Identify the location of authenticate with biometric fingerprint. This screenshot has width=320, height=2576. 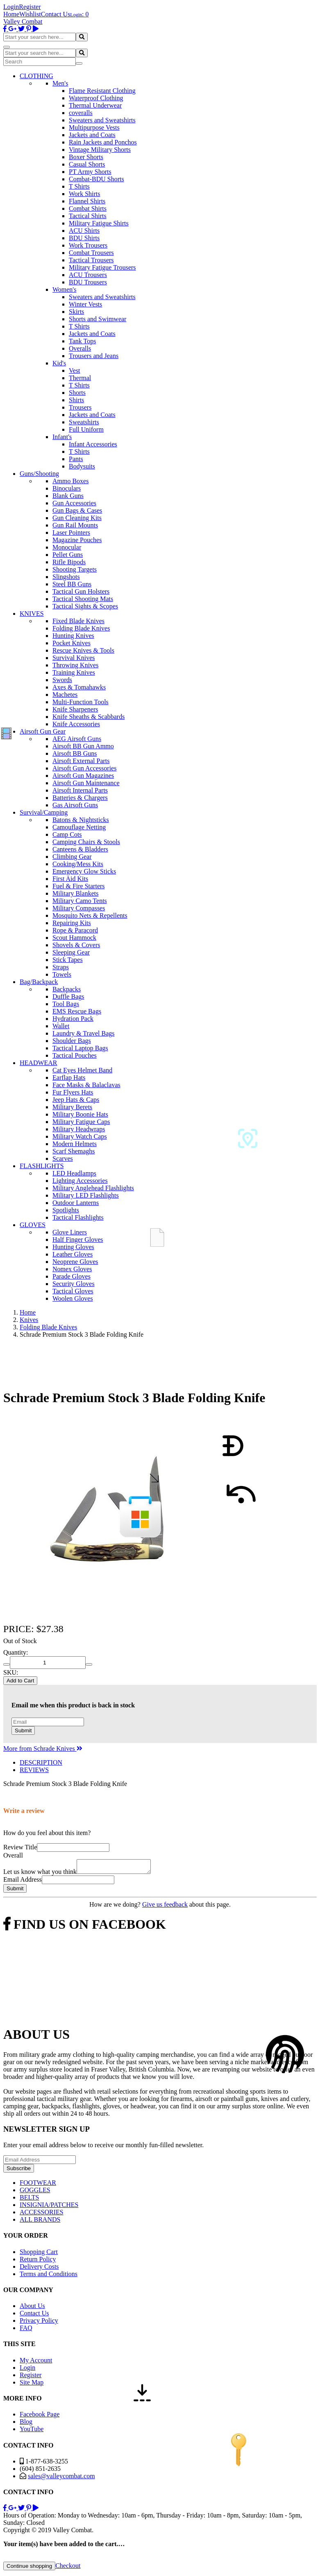
(285, 2054).